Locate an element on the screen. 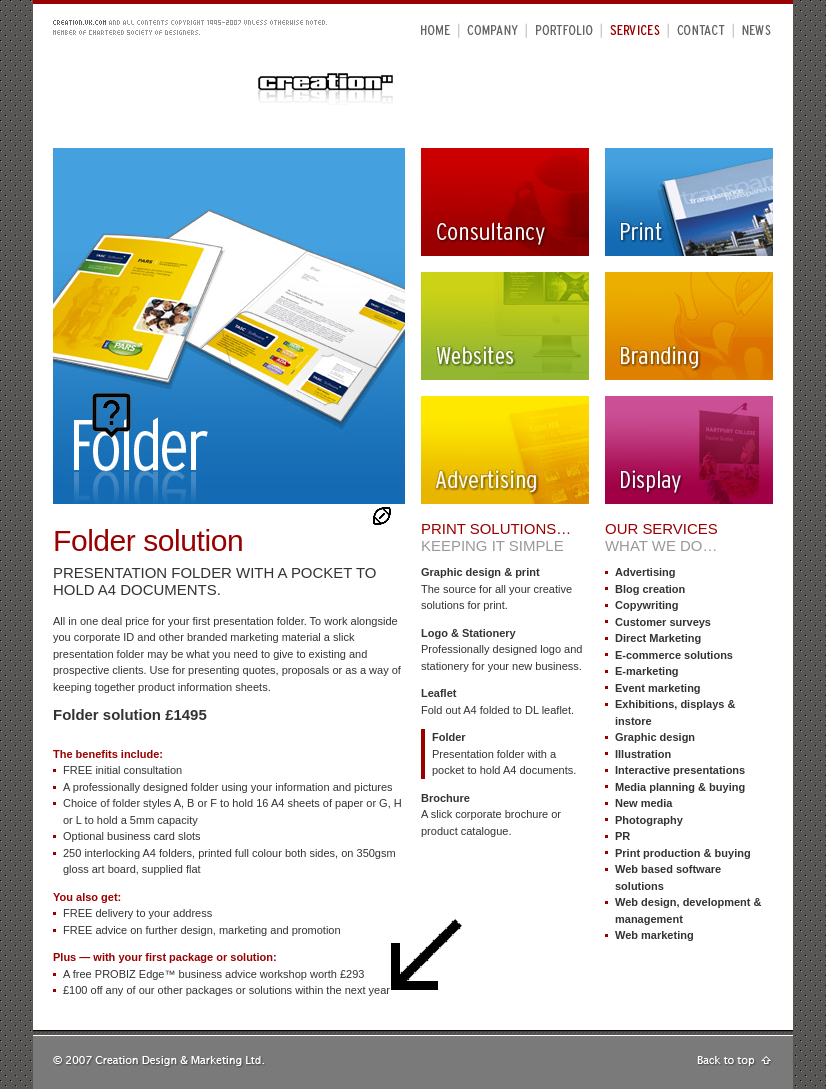 The image size is (826, 1089). navigate to the southwest direction is located at coordinates (424, 957).